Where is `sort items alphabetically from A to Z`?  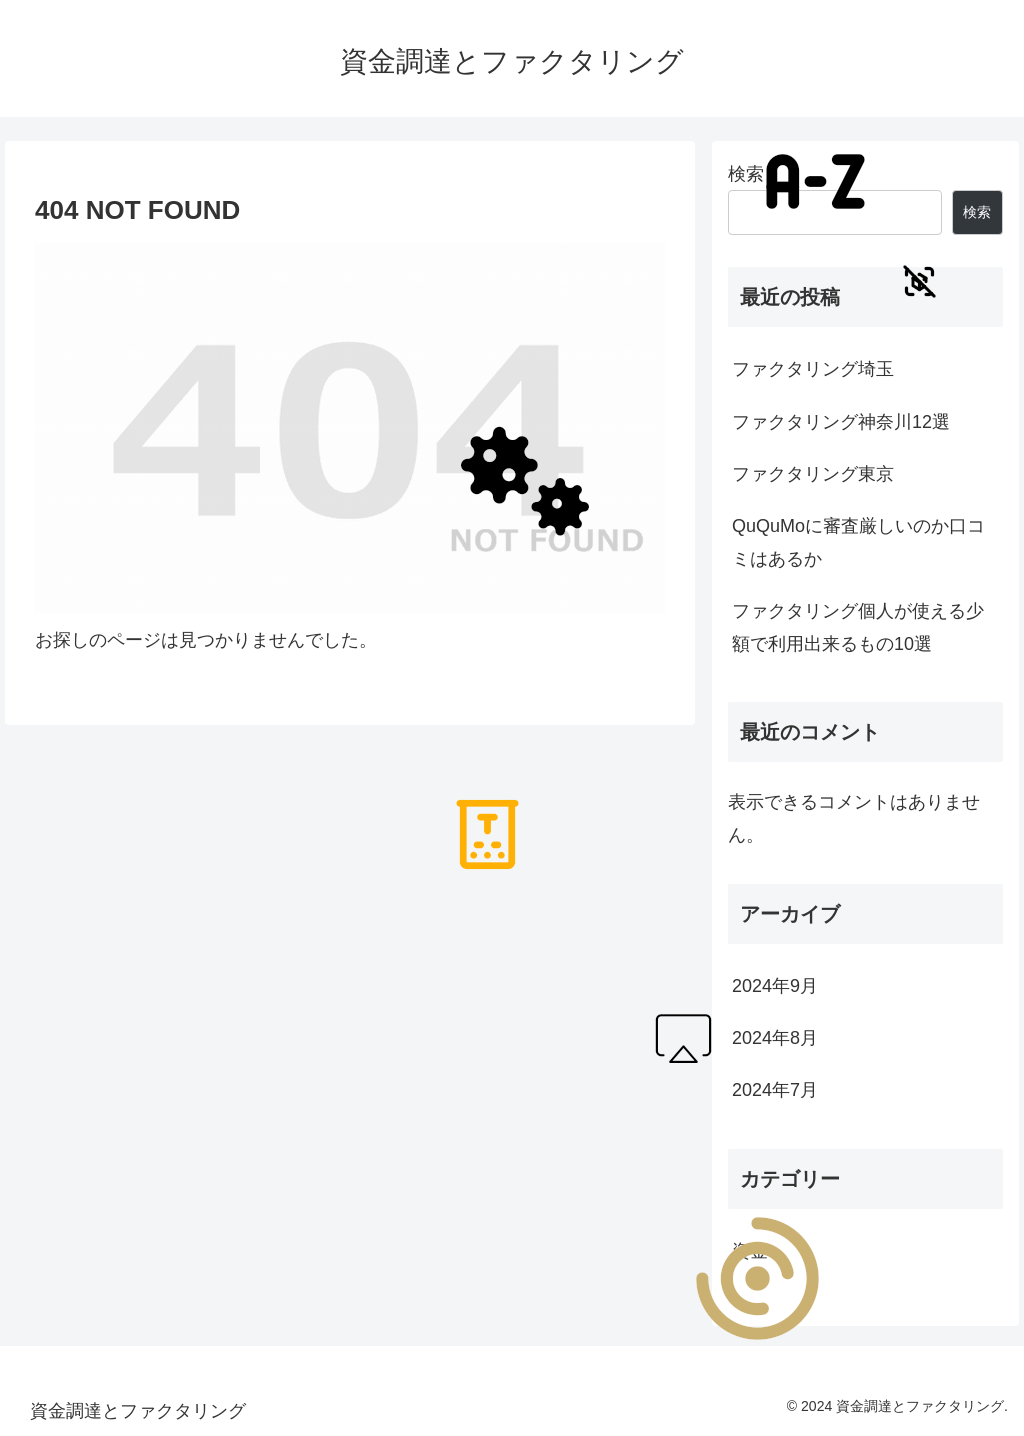 sort items alphabetically from A to Z is located at coordinates (815, 181).